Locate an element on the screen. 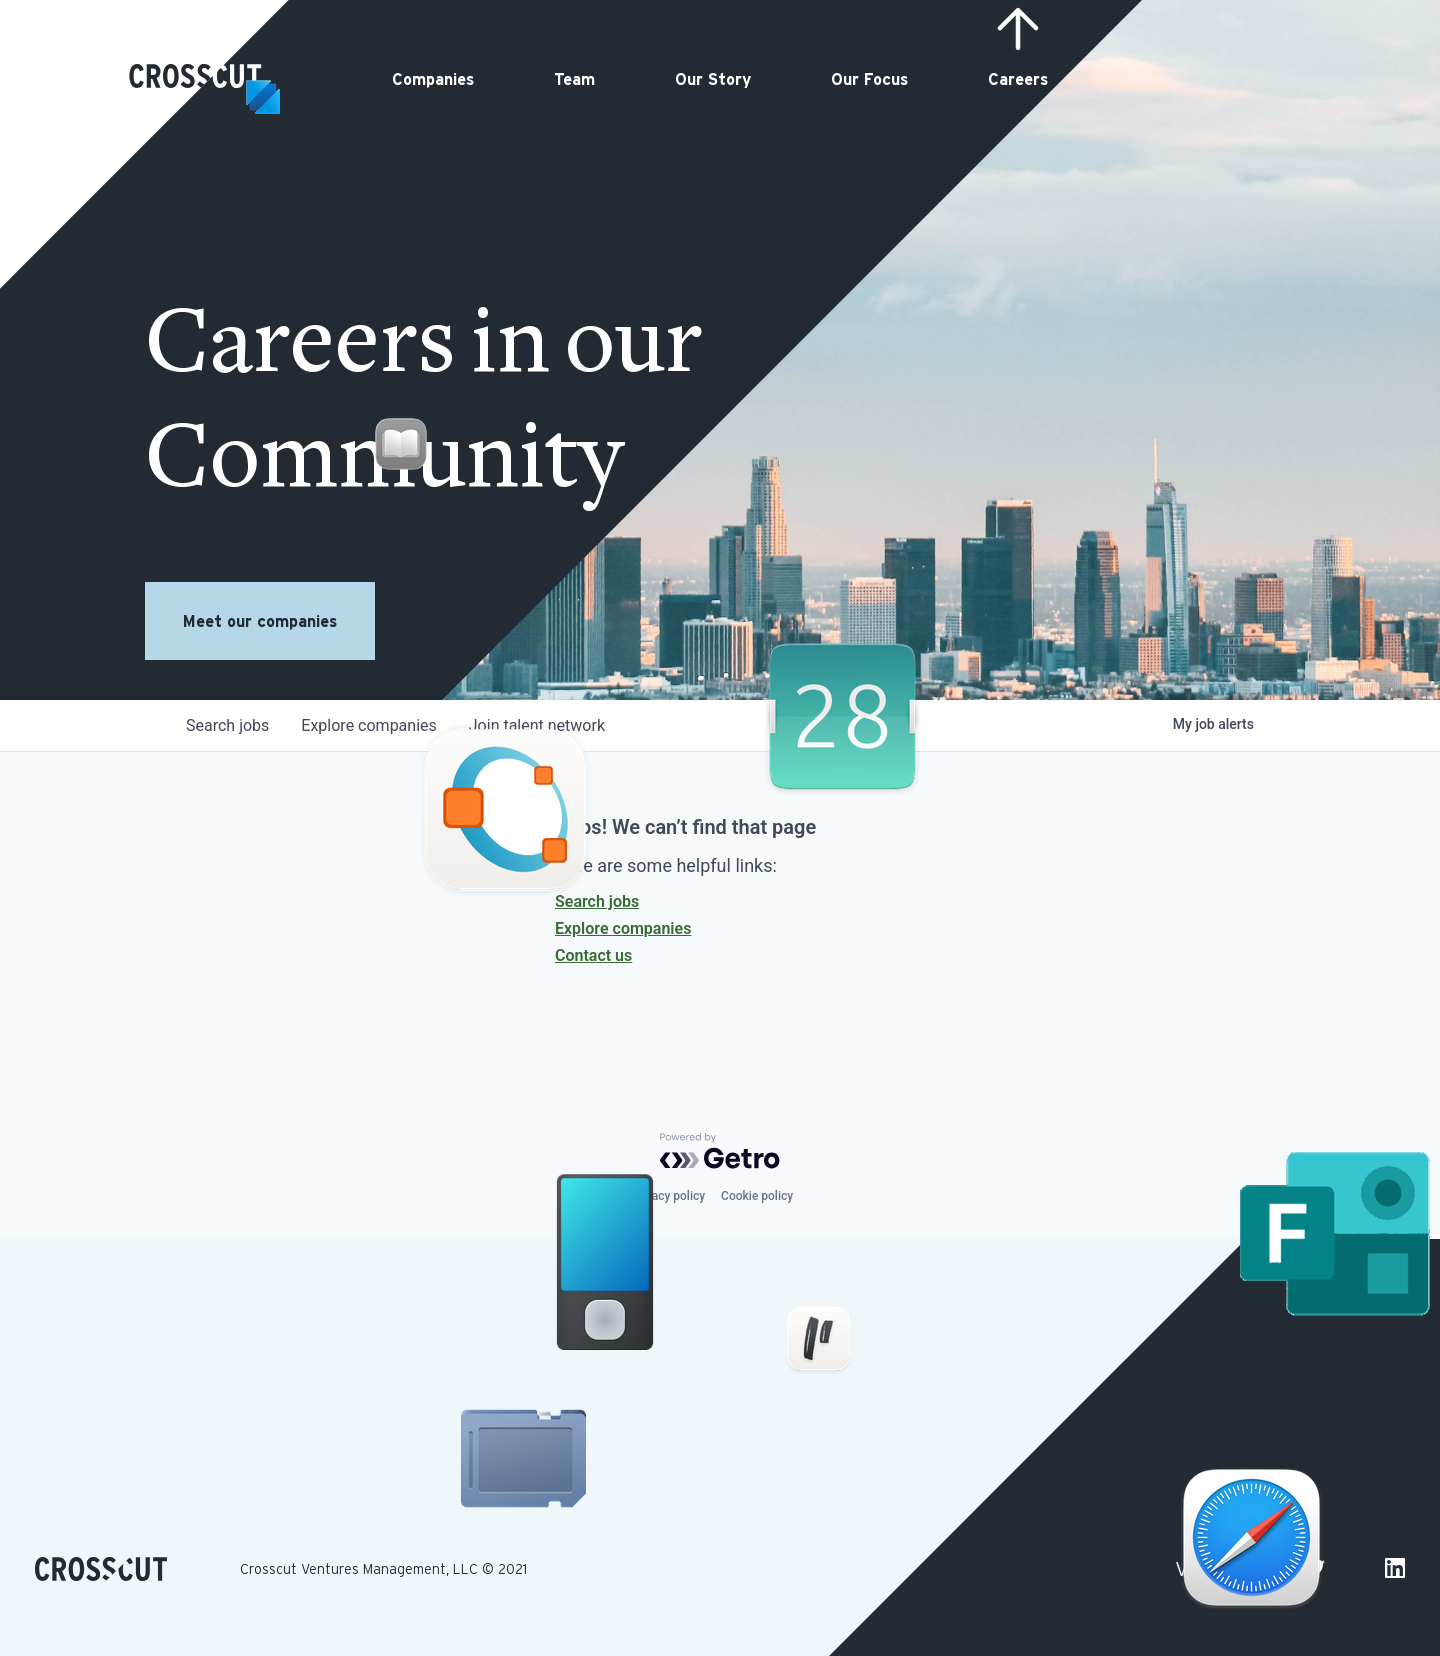 Image resolution: width=1440 pixels, height=1656 pixels. open the GNOME calendar application is located at coordinates (842, 716).